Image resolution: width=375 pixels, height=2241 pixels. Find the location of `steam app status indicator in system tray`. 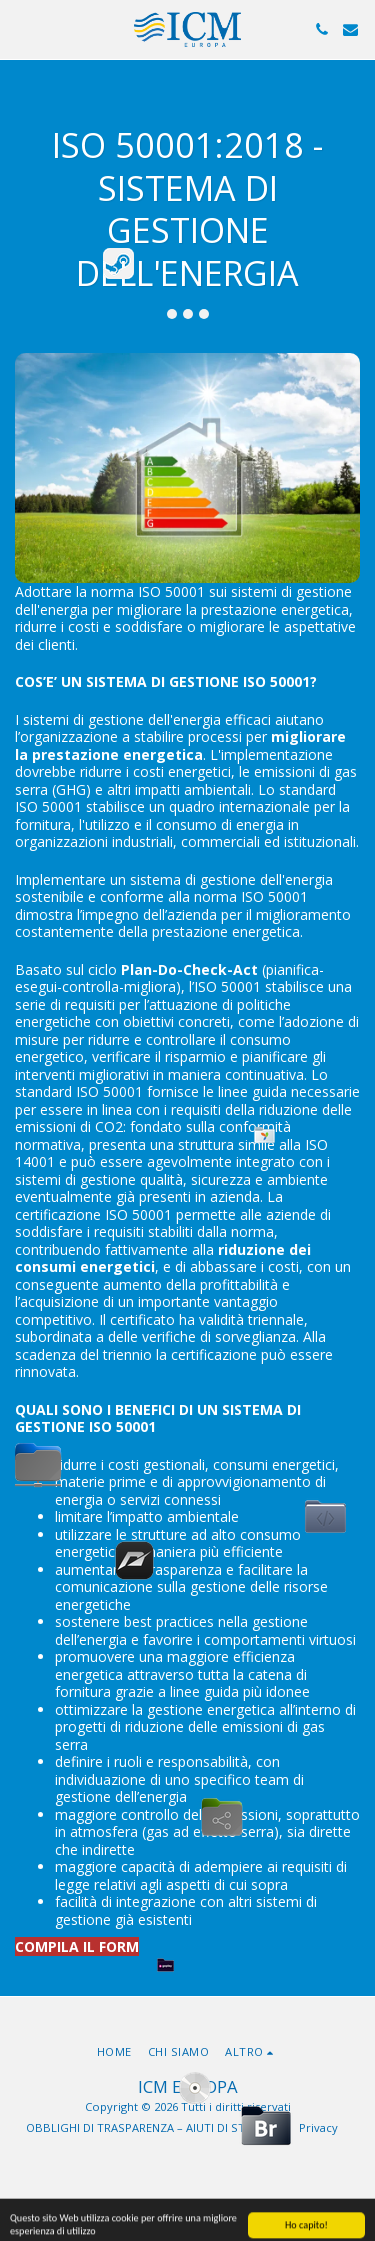

steam app status indicator in system tray is located at coordinates (118, 263).